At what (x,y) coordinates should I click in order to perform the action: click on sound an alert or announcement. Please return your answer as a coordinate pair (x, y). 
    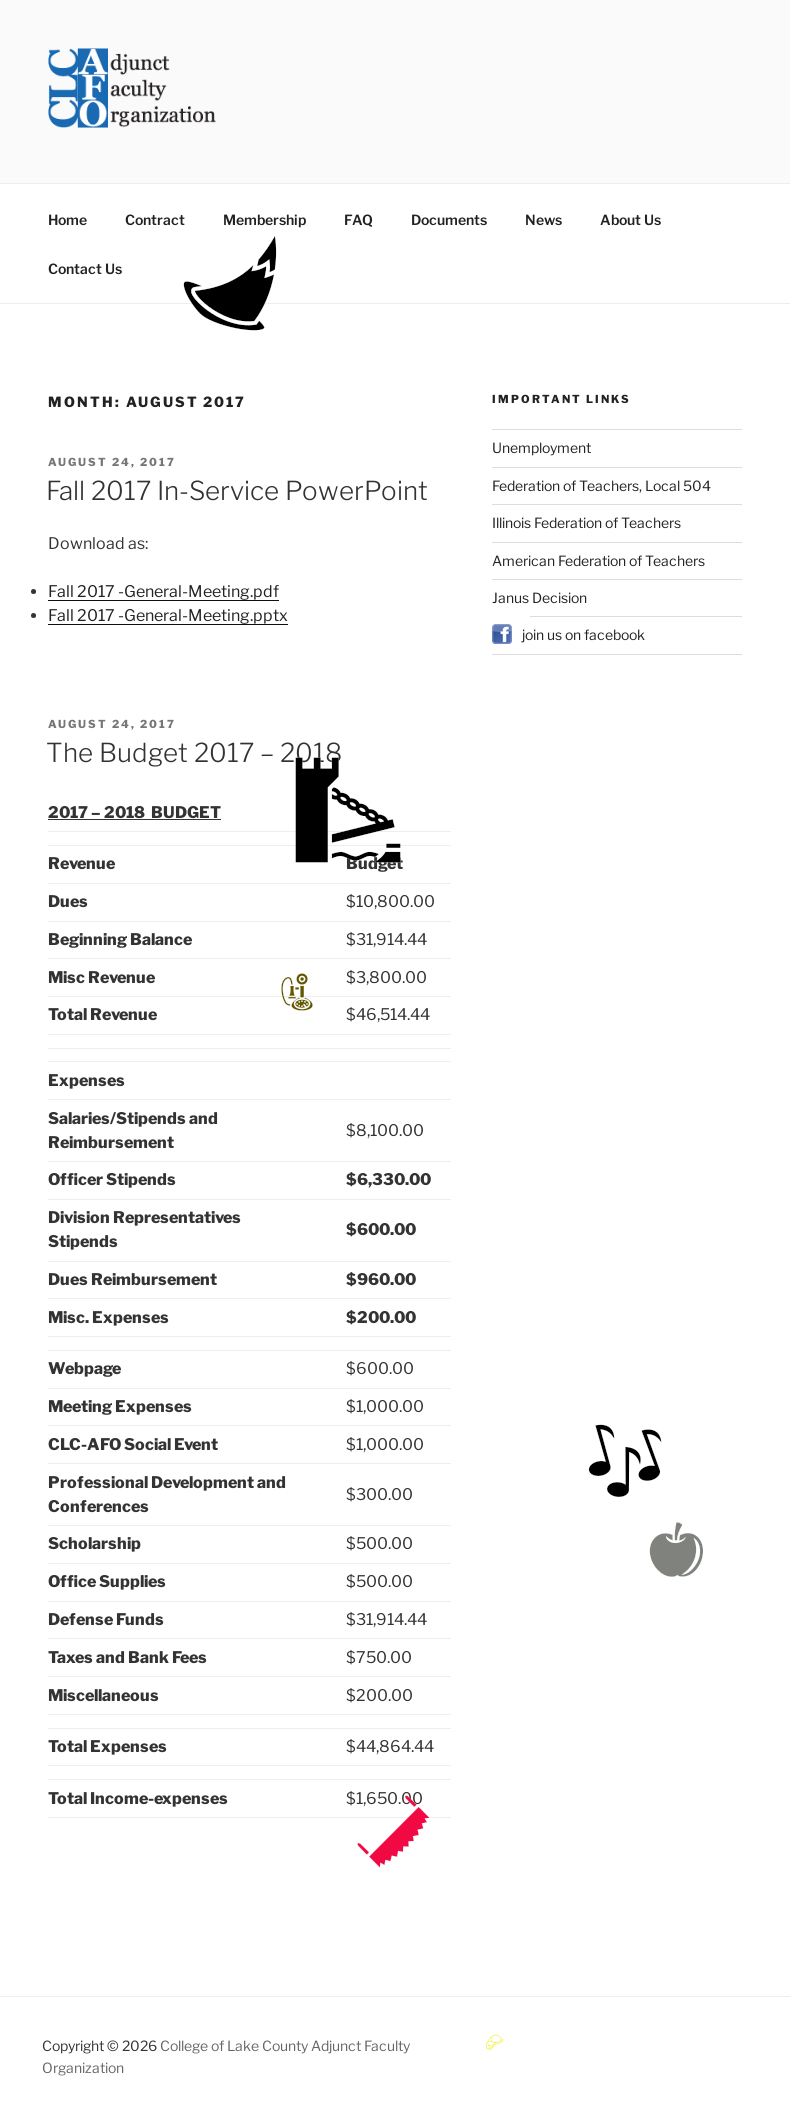
    Looking at the image, I should click on (231, 280).